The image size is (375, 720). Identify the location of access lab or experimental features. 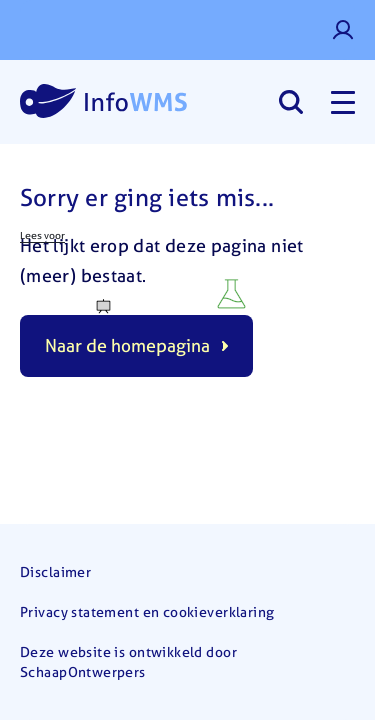
(231, 294).